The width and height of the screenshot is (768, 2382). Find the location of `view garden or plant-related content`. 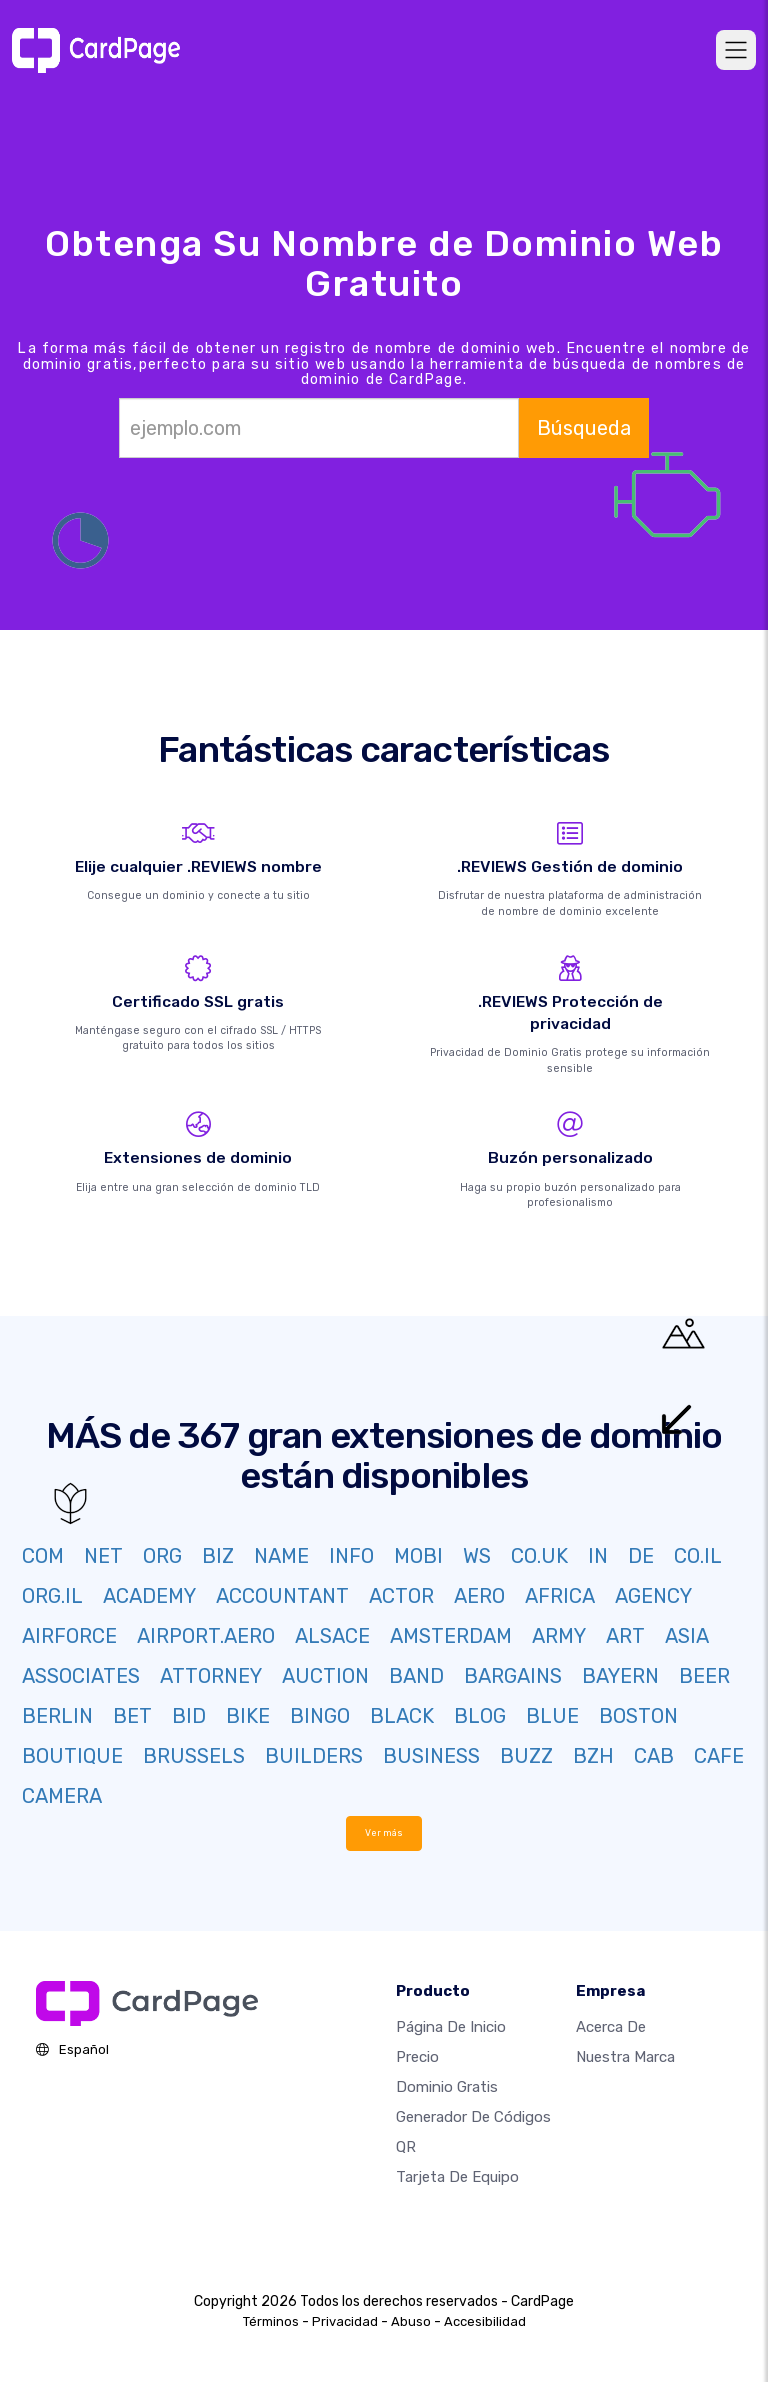

view garden or plant-related content is located at coordinates (70, 1503).